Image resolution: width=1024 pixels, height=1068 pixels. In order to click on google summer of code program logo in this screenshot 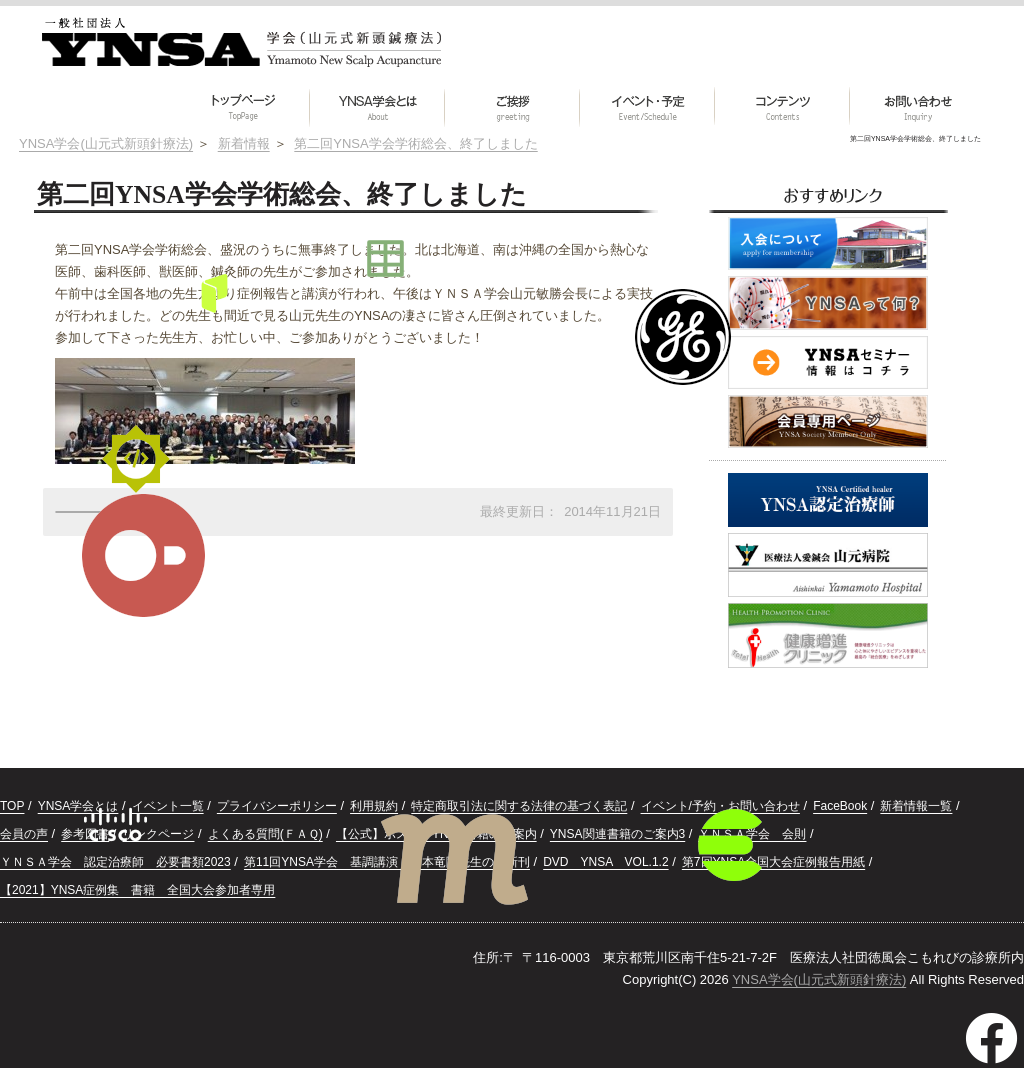, I will do `click(136, 459)`.